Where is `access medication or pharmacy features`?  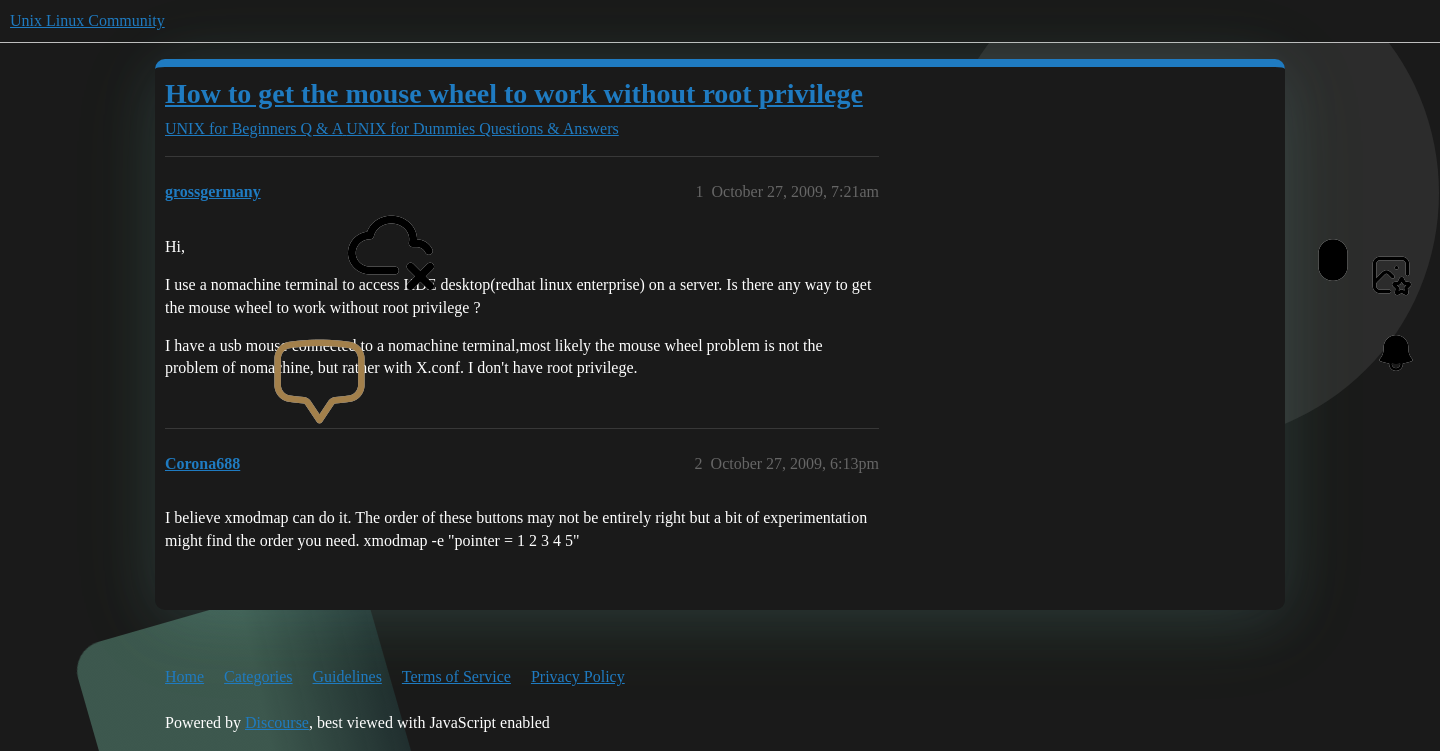
access medication or pharmacy features is located at coordinates (1333, 260).